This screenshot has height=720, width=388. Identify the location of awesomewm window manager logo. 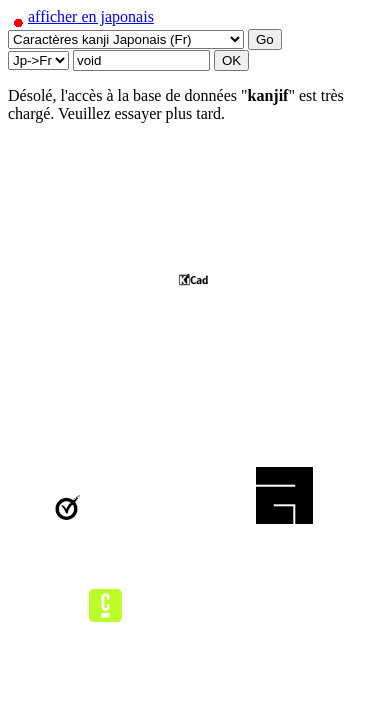
(284, 495).